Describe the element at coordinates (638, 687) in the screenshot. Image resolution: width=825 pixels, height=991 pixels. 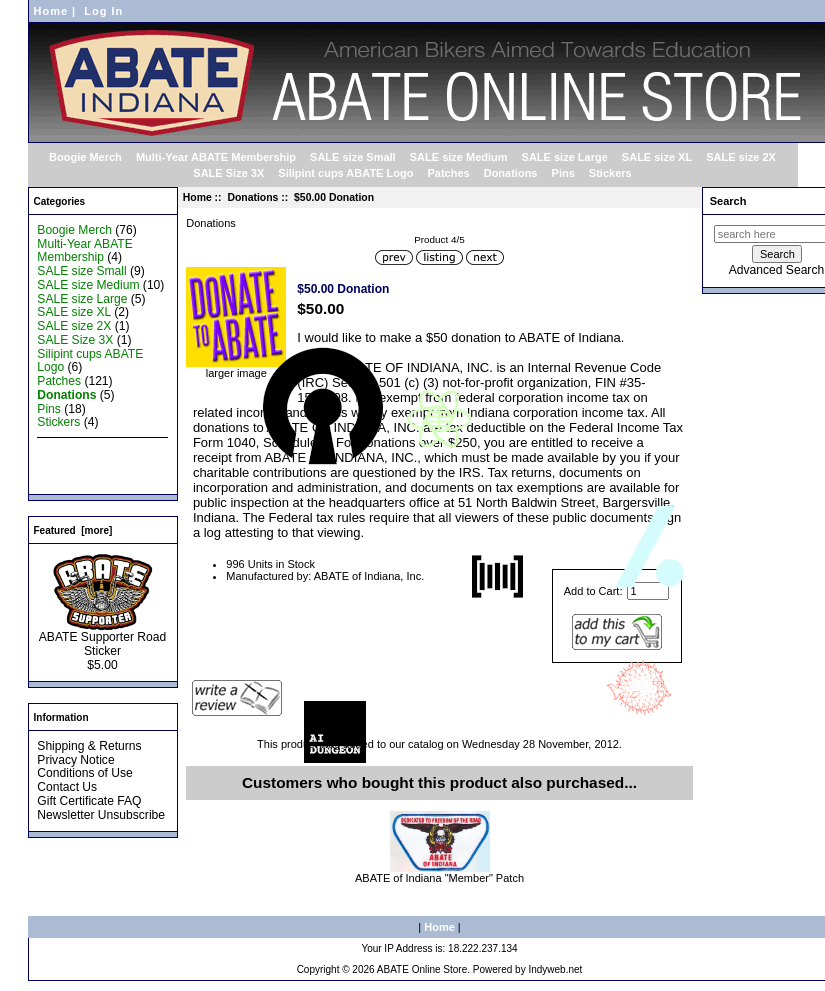
I see `OpenBSD operating system logo` at that location.